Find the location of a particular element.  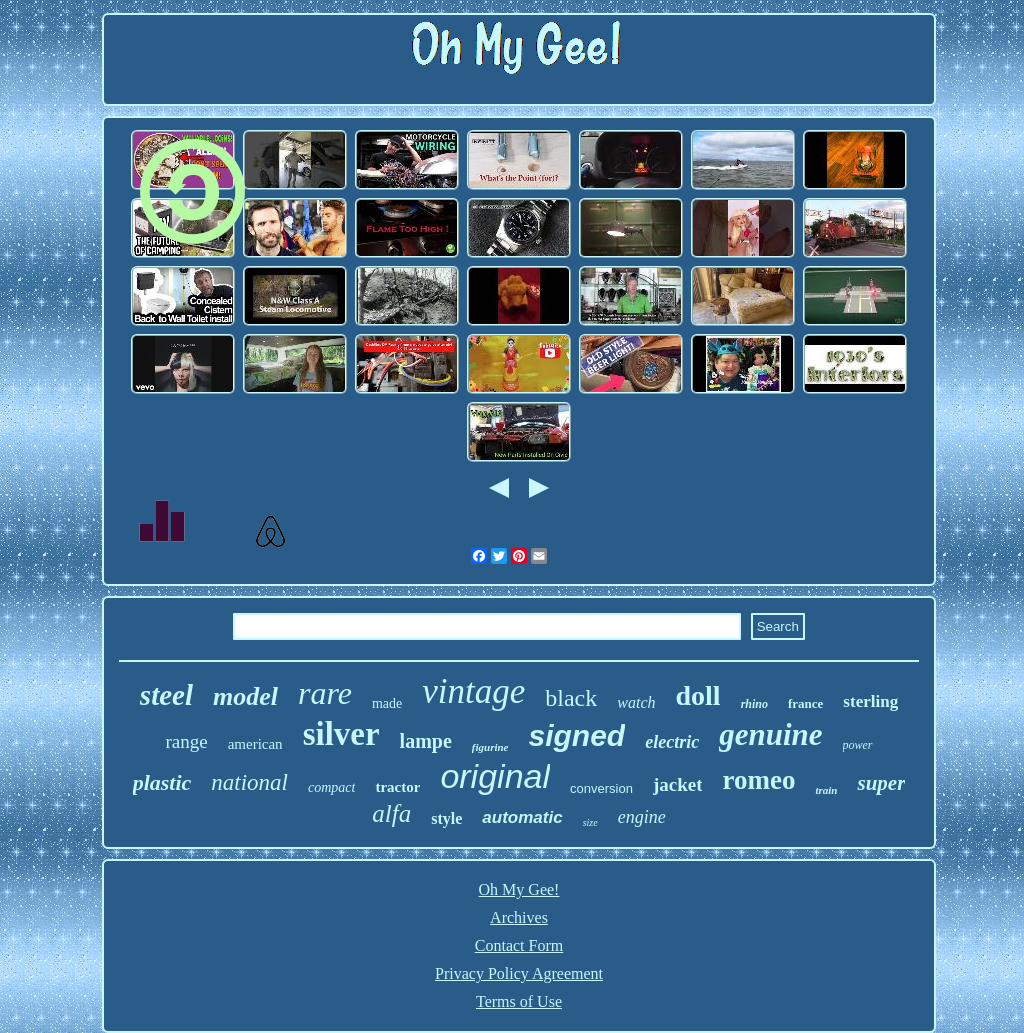

open the airbnb app is located at coordinates (270, 531).